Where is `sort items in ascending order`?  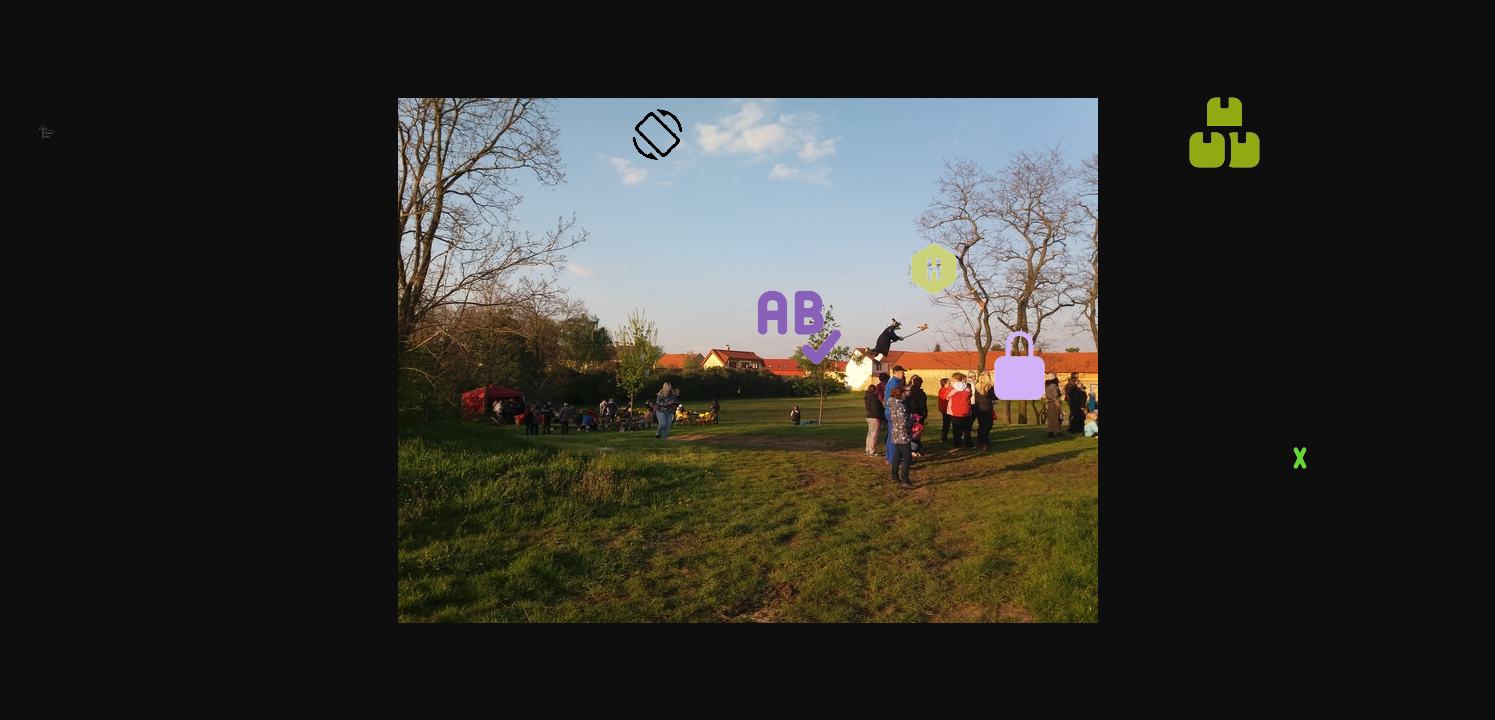 sort items in ascending order is located at coordinates (46, 131).